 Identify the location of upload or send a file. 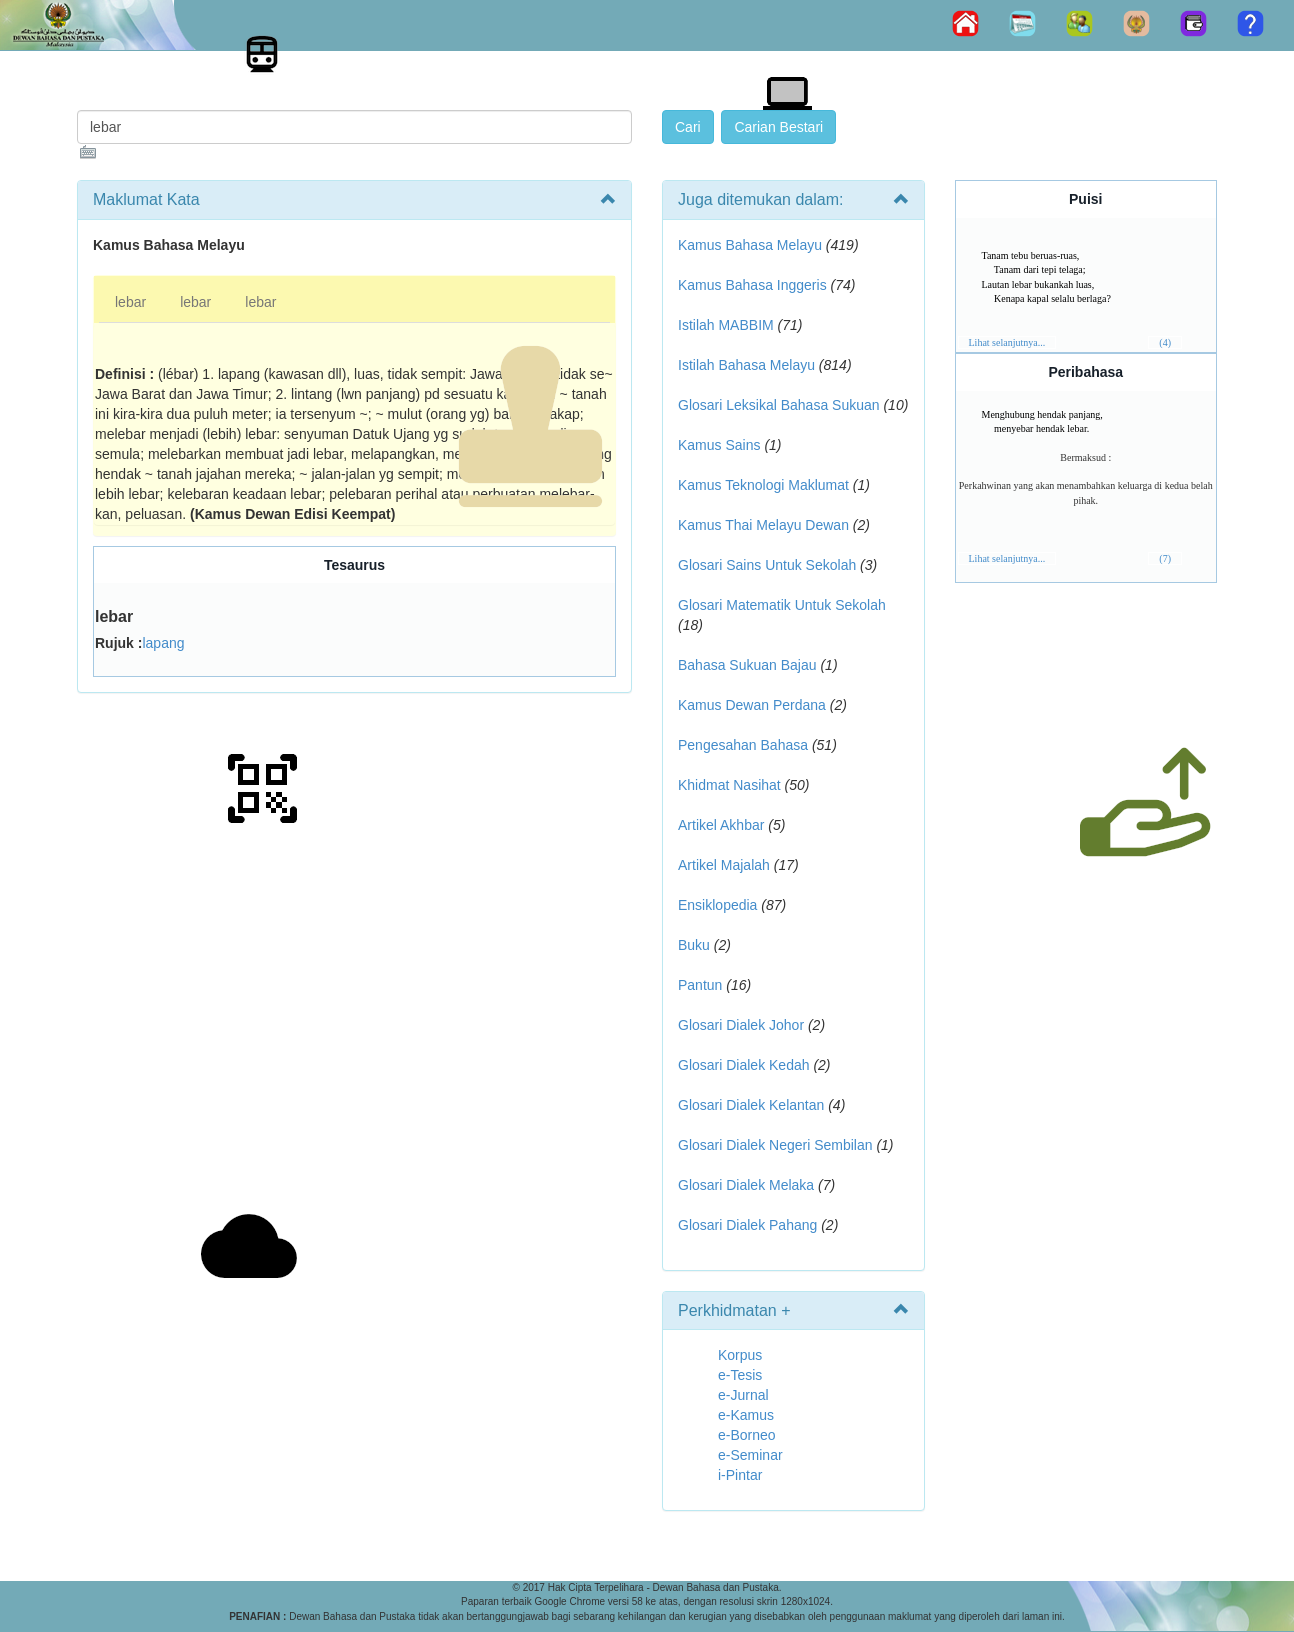
(1149, 808).